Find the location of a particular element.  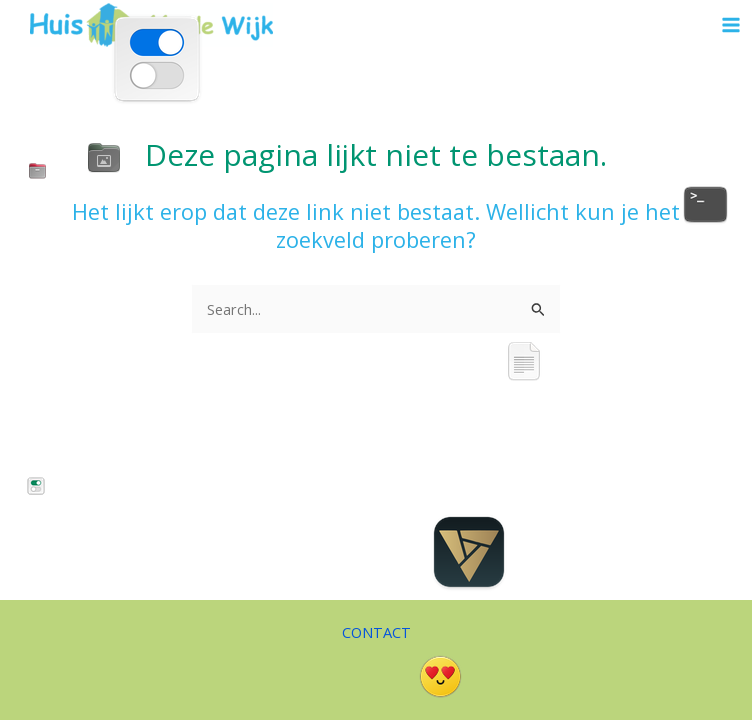

open the Artifact app is located at coordinates (469, 552).